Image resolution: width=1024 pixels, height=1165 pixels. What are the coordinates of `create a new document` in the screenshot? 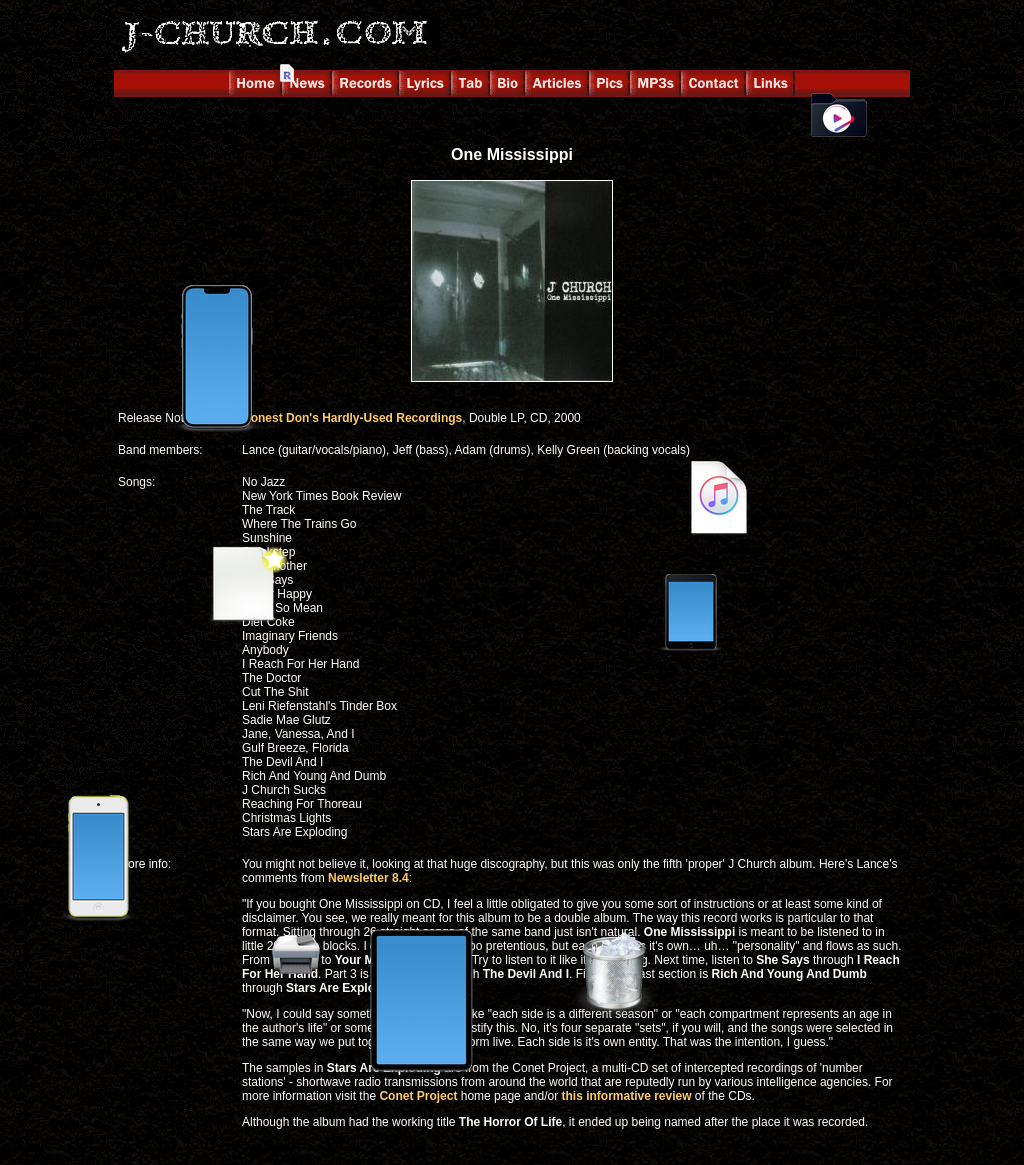 It's located at (248, 583).